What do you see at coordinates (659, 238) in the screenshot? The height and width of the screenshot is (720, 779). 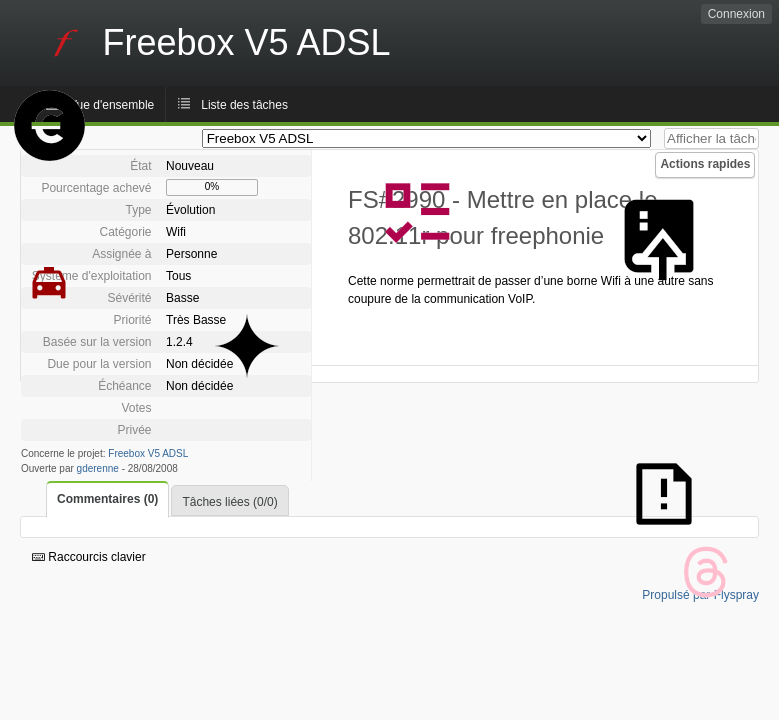 I see `view commit history for a repository` at bounding box center [659, 238].